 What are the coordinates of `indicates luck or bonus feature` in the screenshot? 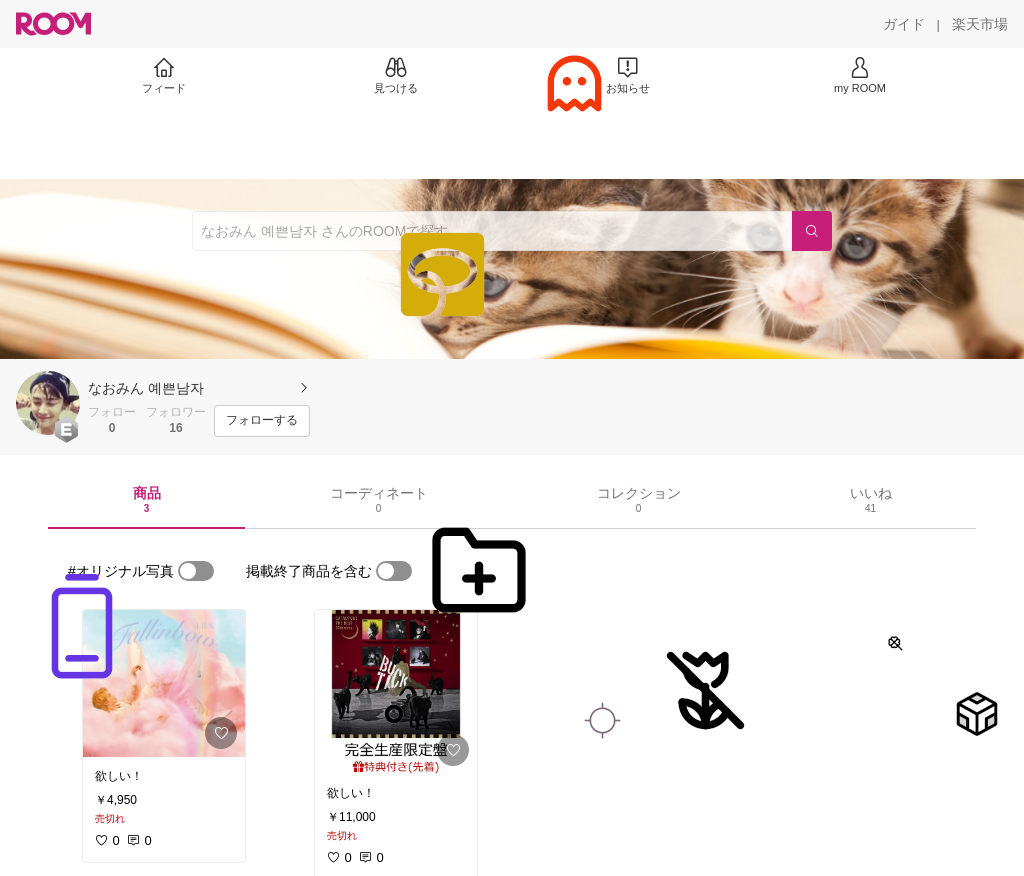 It's located at (895, 643).